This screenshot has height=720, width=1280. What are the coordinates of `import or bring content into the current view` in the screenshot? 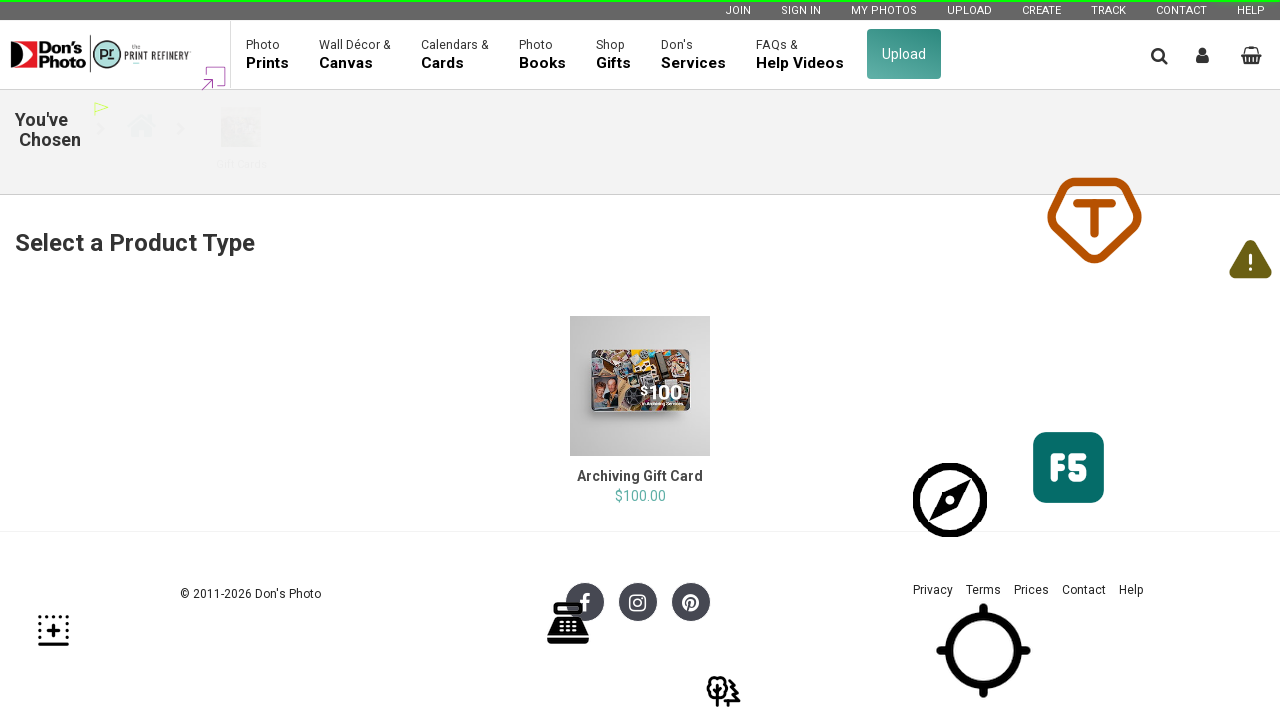 It's located at (213, 78).